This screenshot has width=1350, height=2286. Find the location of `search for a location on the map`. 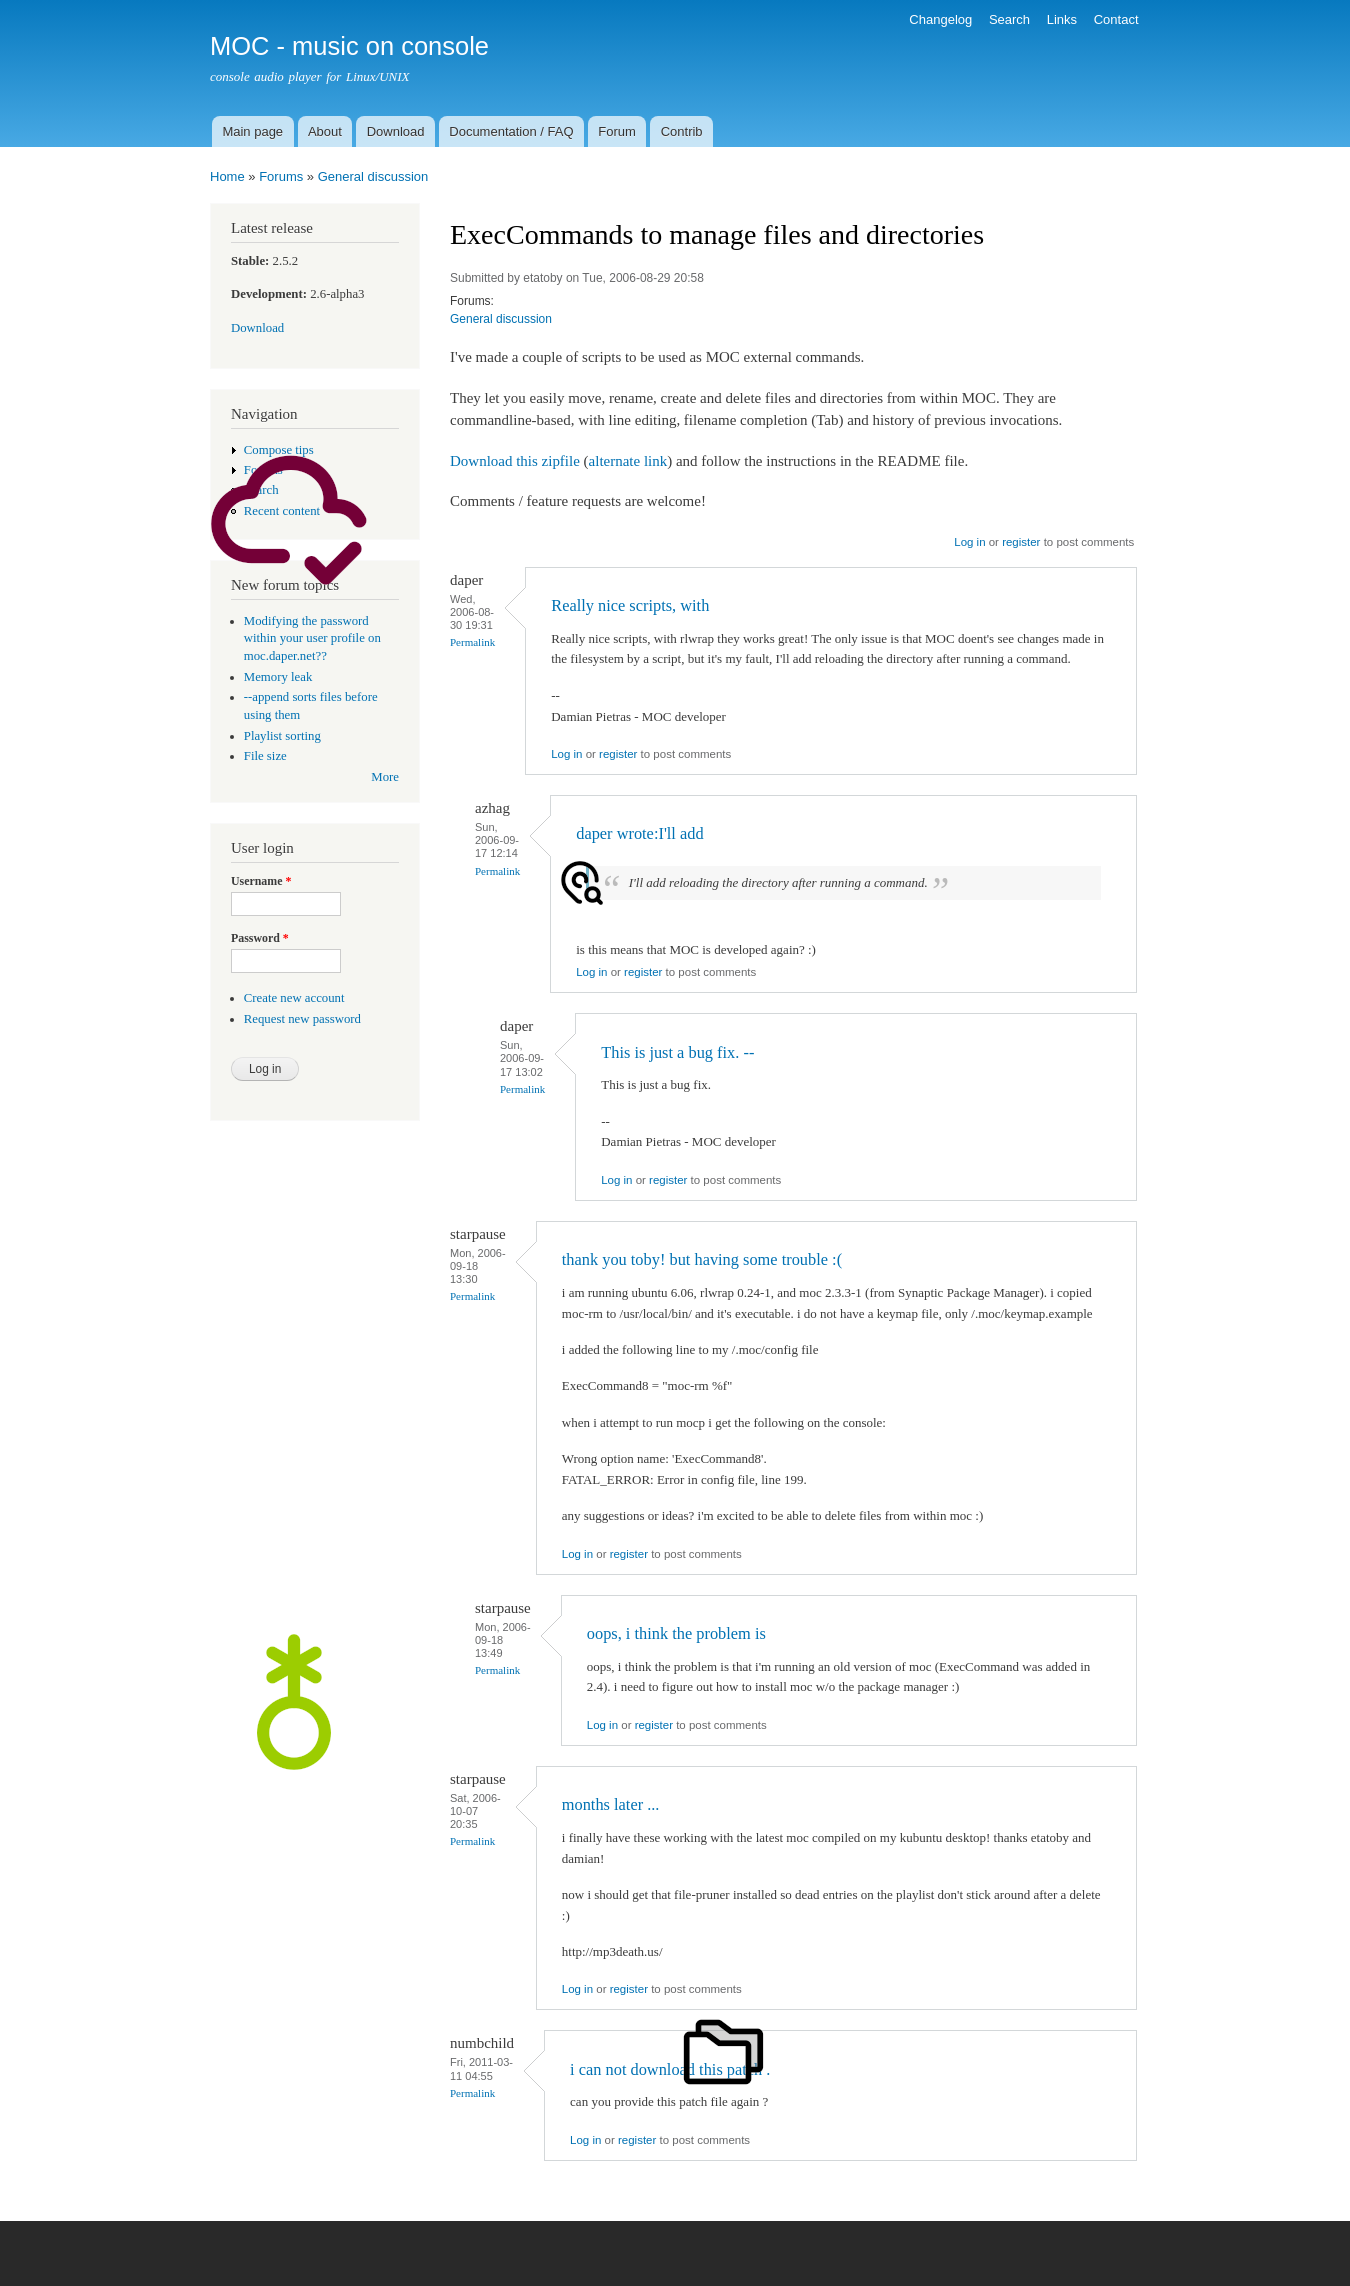

search for a location on the map is located at coordinates (580, 882).